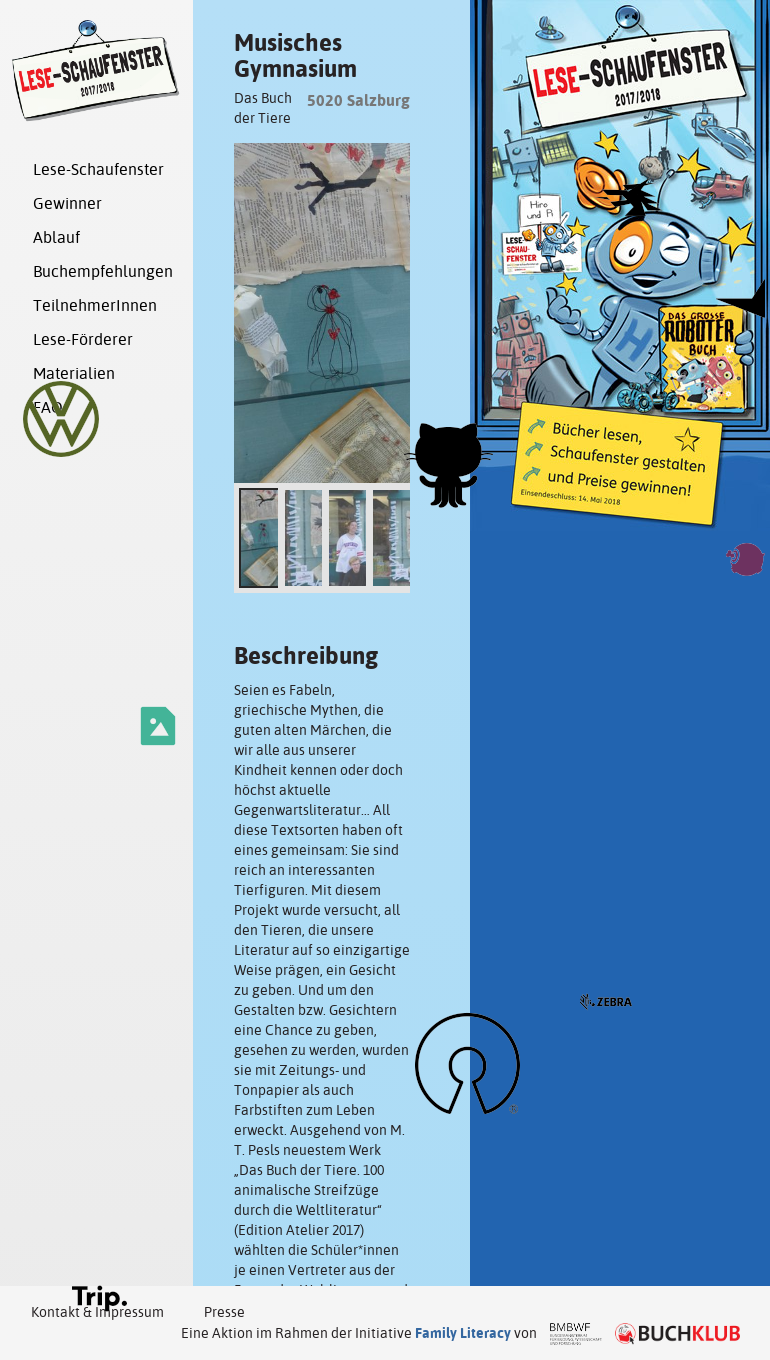 Image resolution: width=770 pixels, height=1360 pixels. What do you see at coordinates (467, 1063) in the screenshot?
I see `open source initiative logo` at bounding box center [467, 1063].